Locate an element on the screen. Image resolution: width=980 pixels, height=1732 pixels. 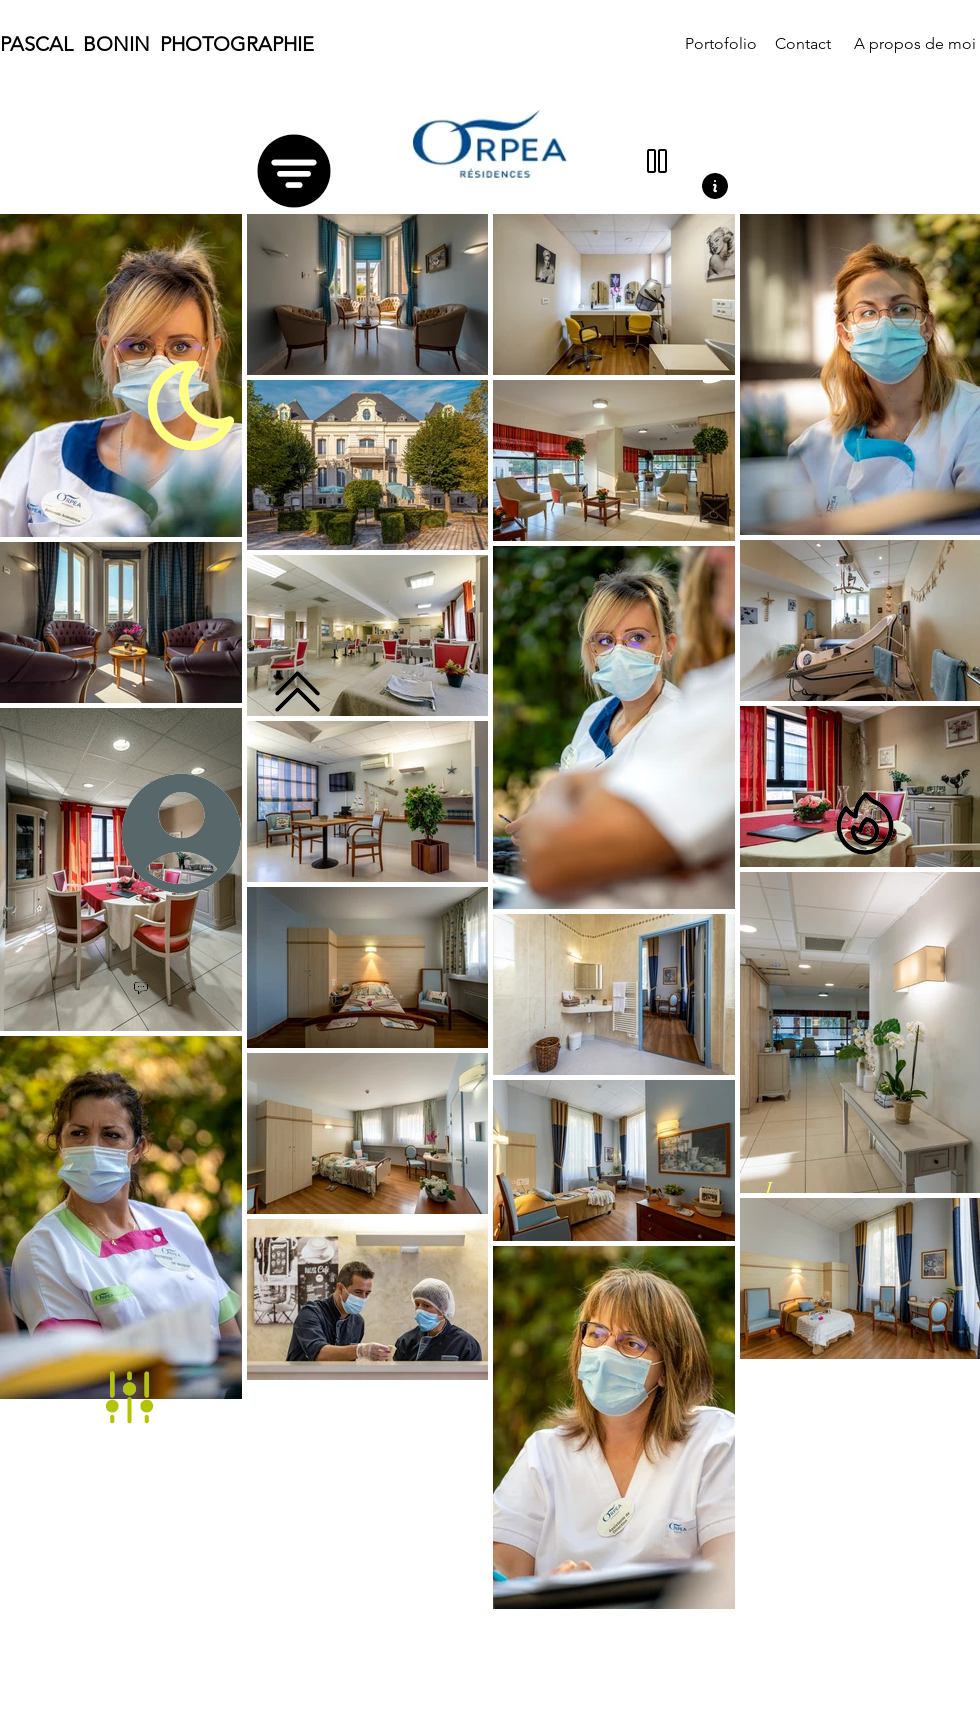
apply italic formatting to selected text is located at coordinates (769, 1188).